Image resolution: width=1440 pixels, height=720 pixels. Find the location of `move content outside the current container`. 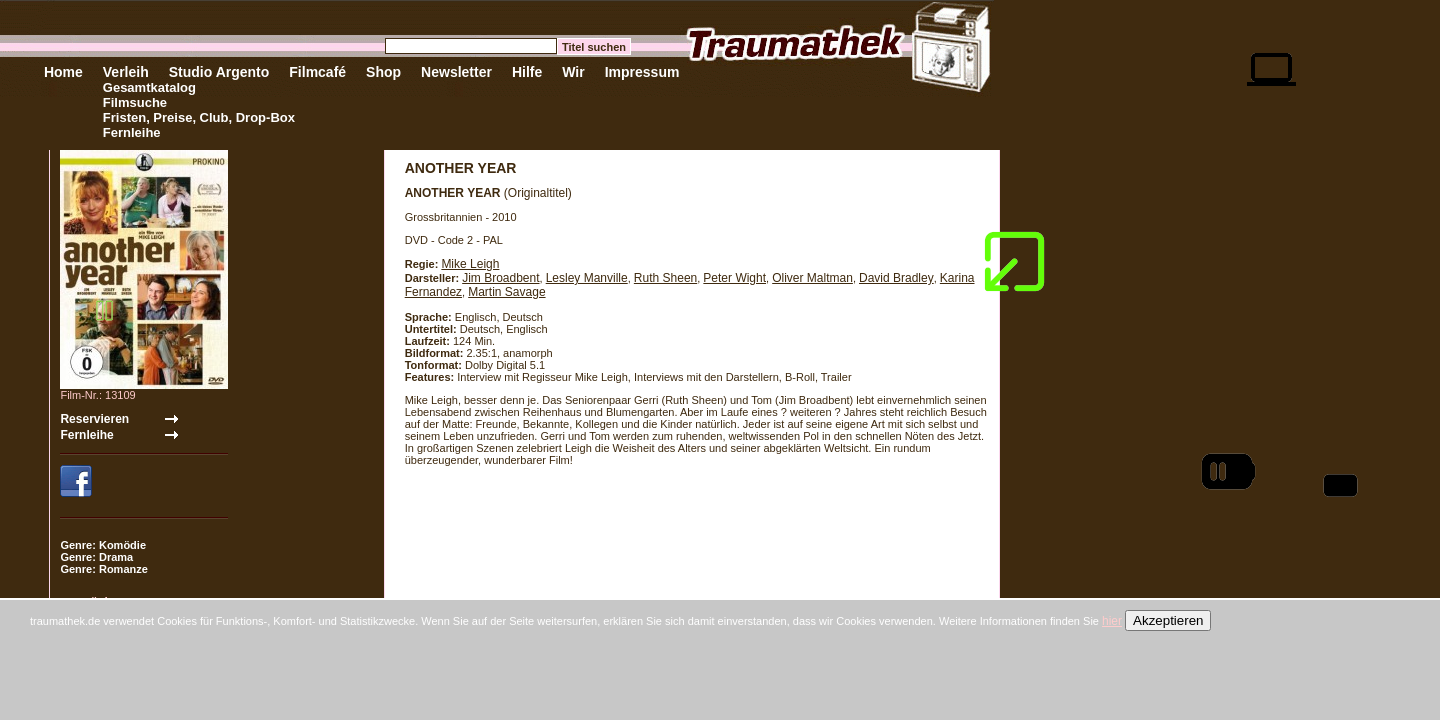

move content outside the current container is located at coordinates (1014, 261).